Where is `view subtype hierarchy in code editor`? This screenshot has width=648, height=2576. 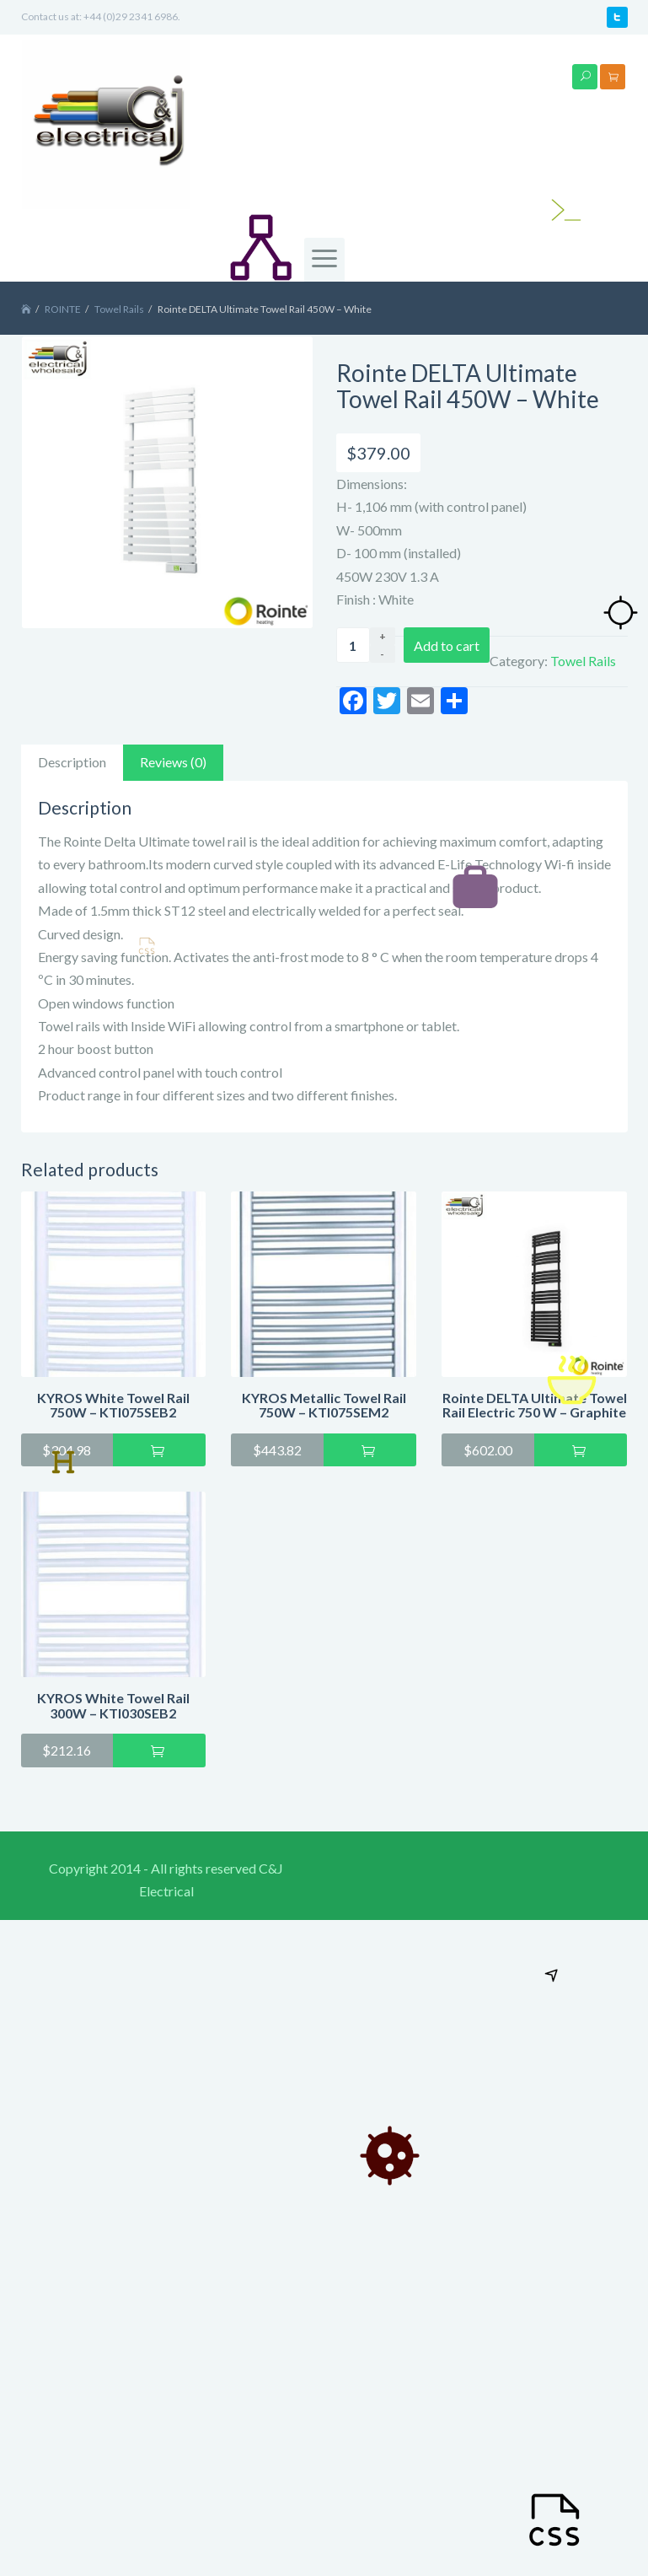
view subtype hierarchy in code editor is located at coordinates (263, 247).